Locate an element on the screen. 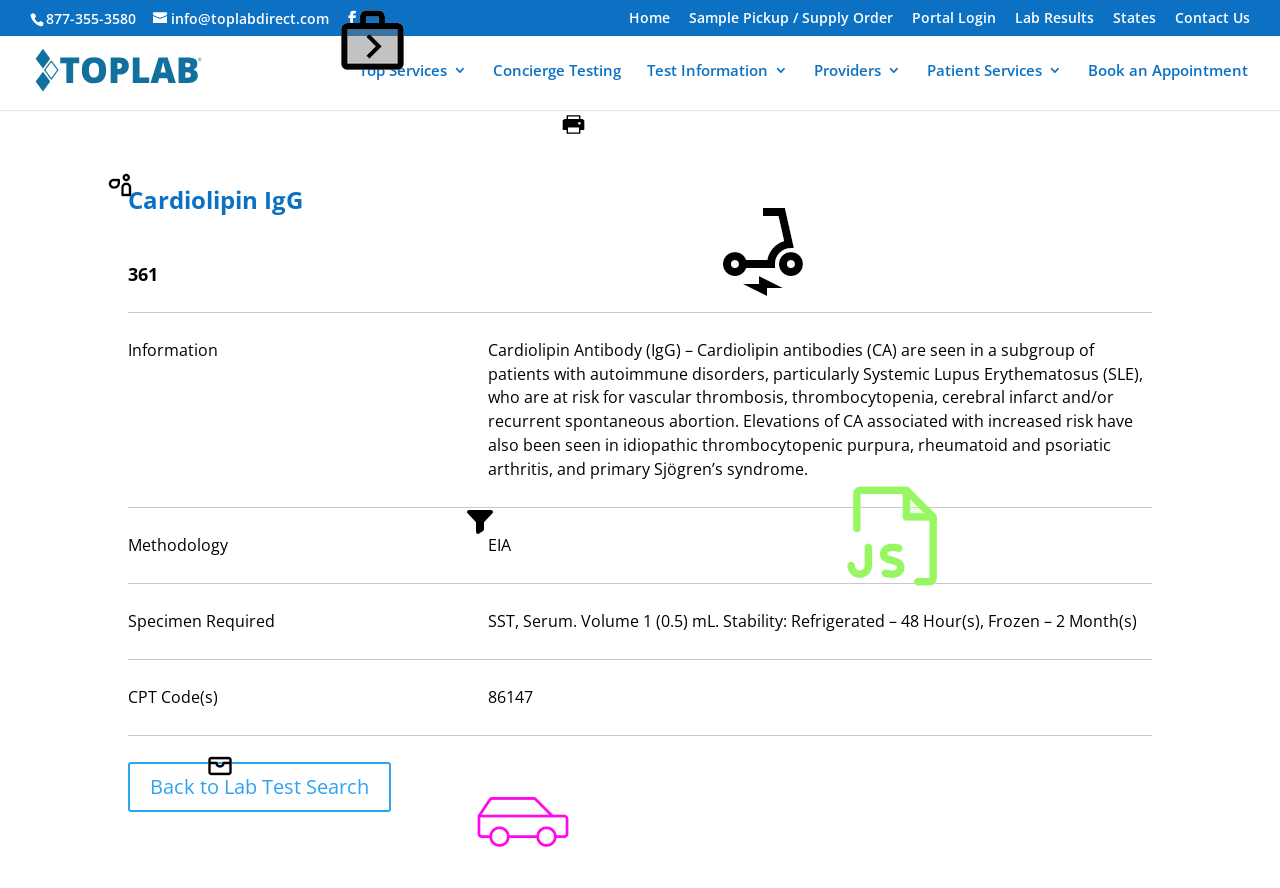  filter or sort content is located at coordinates (480, 521).